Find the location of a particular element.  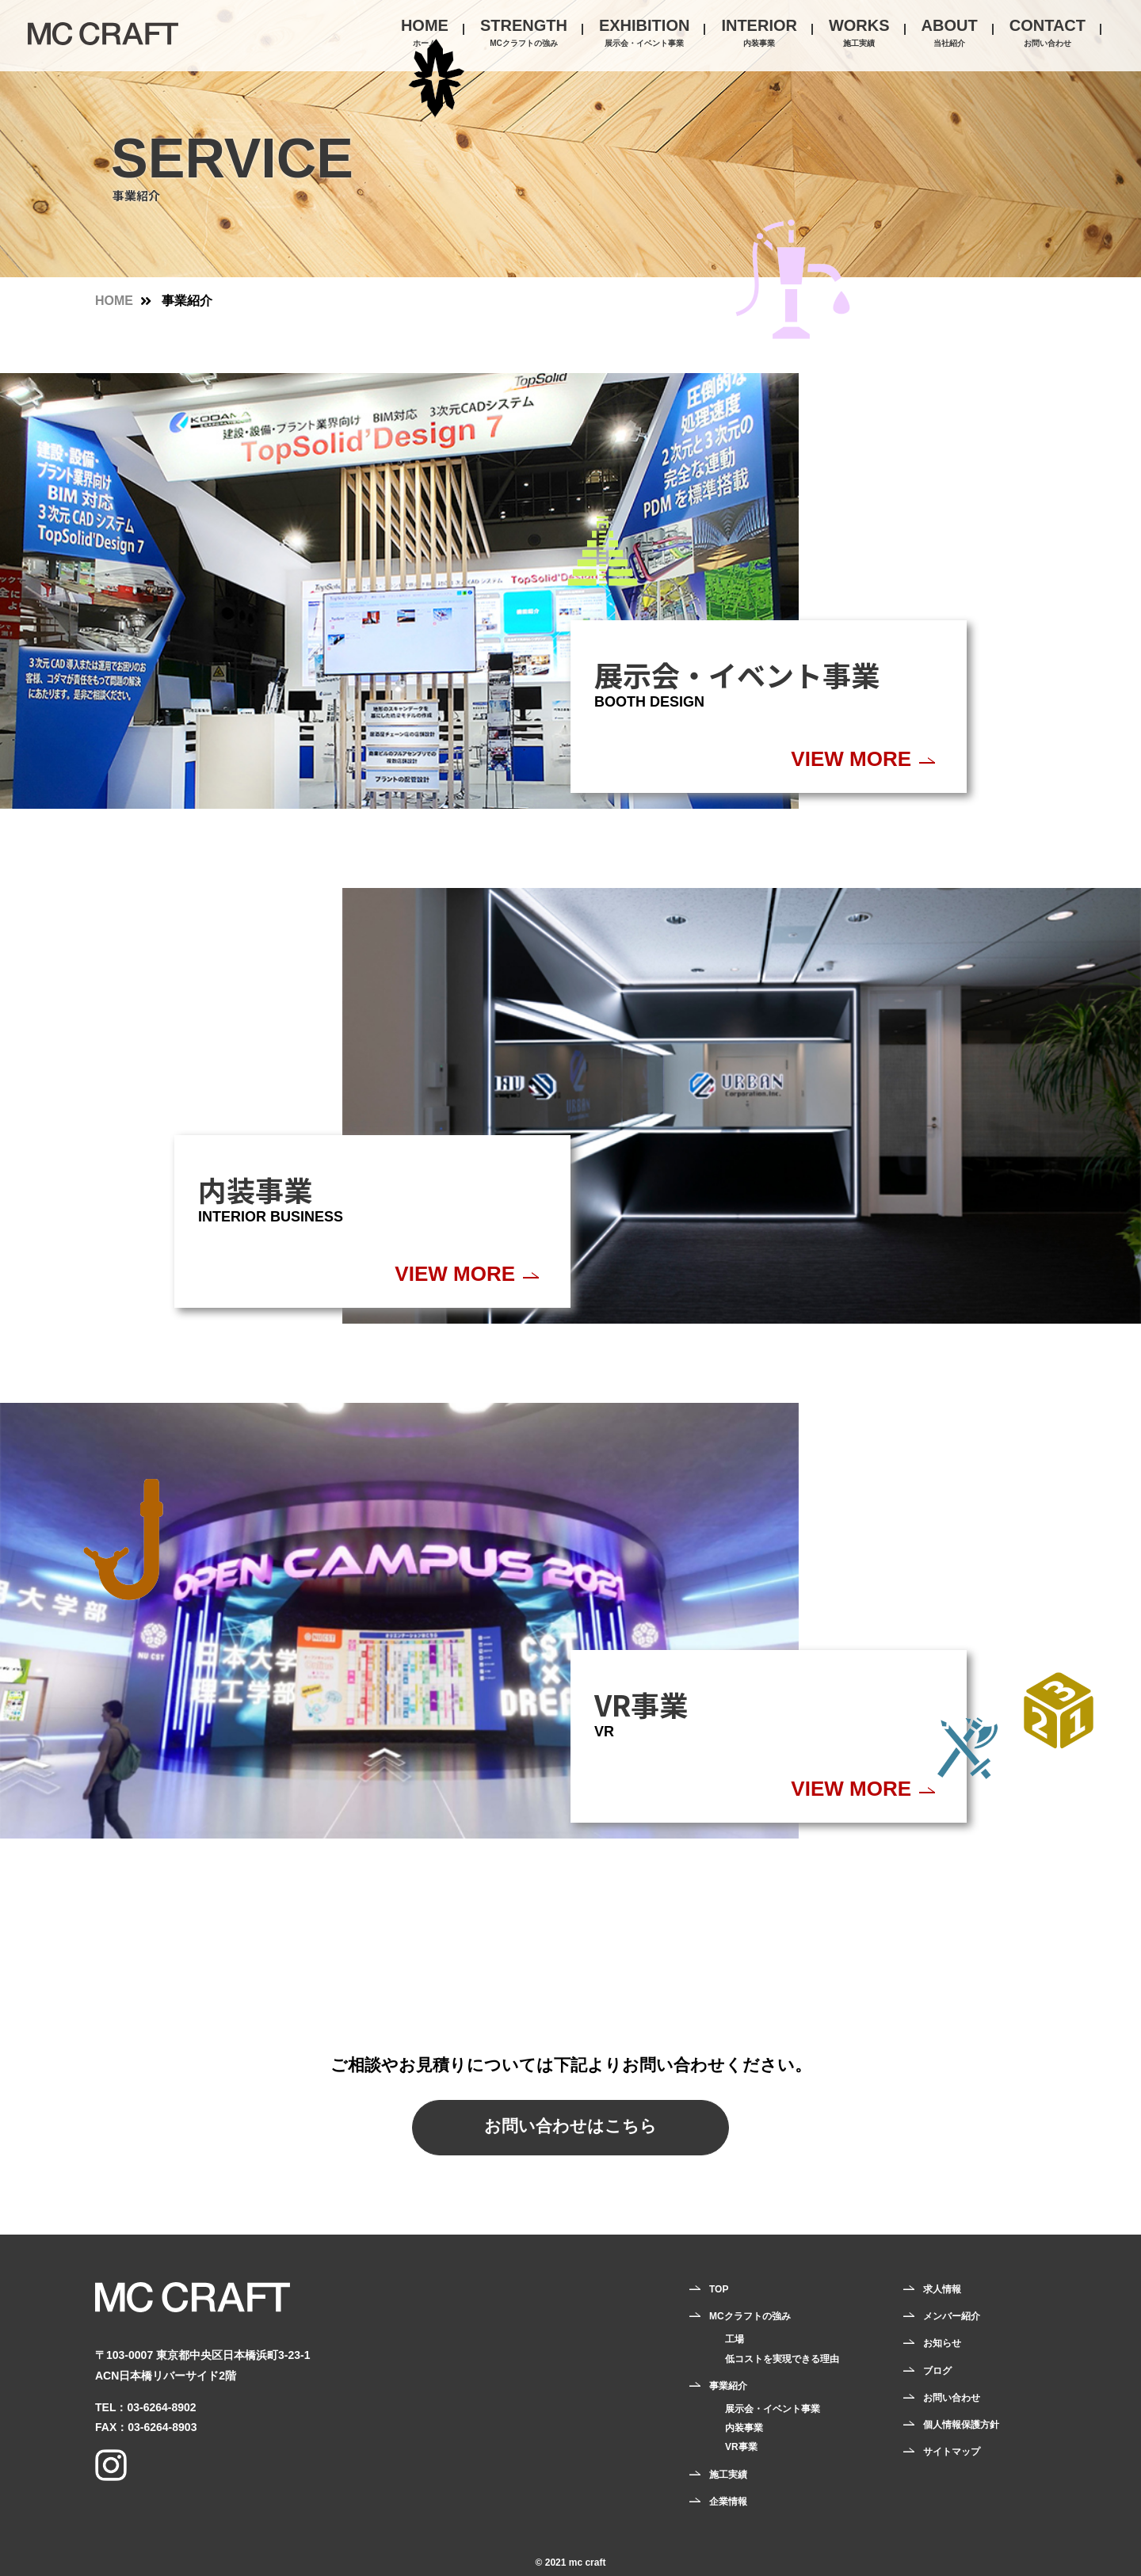

roll dice or randomize selection is located at coordinates (1059, 1711).